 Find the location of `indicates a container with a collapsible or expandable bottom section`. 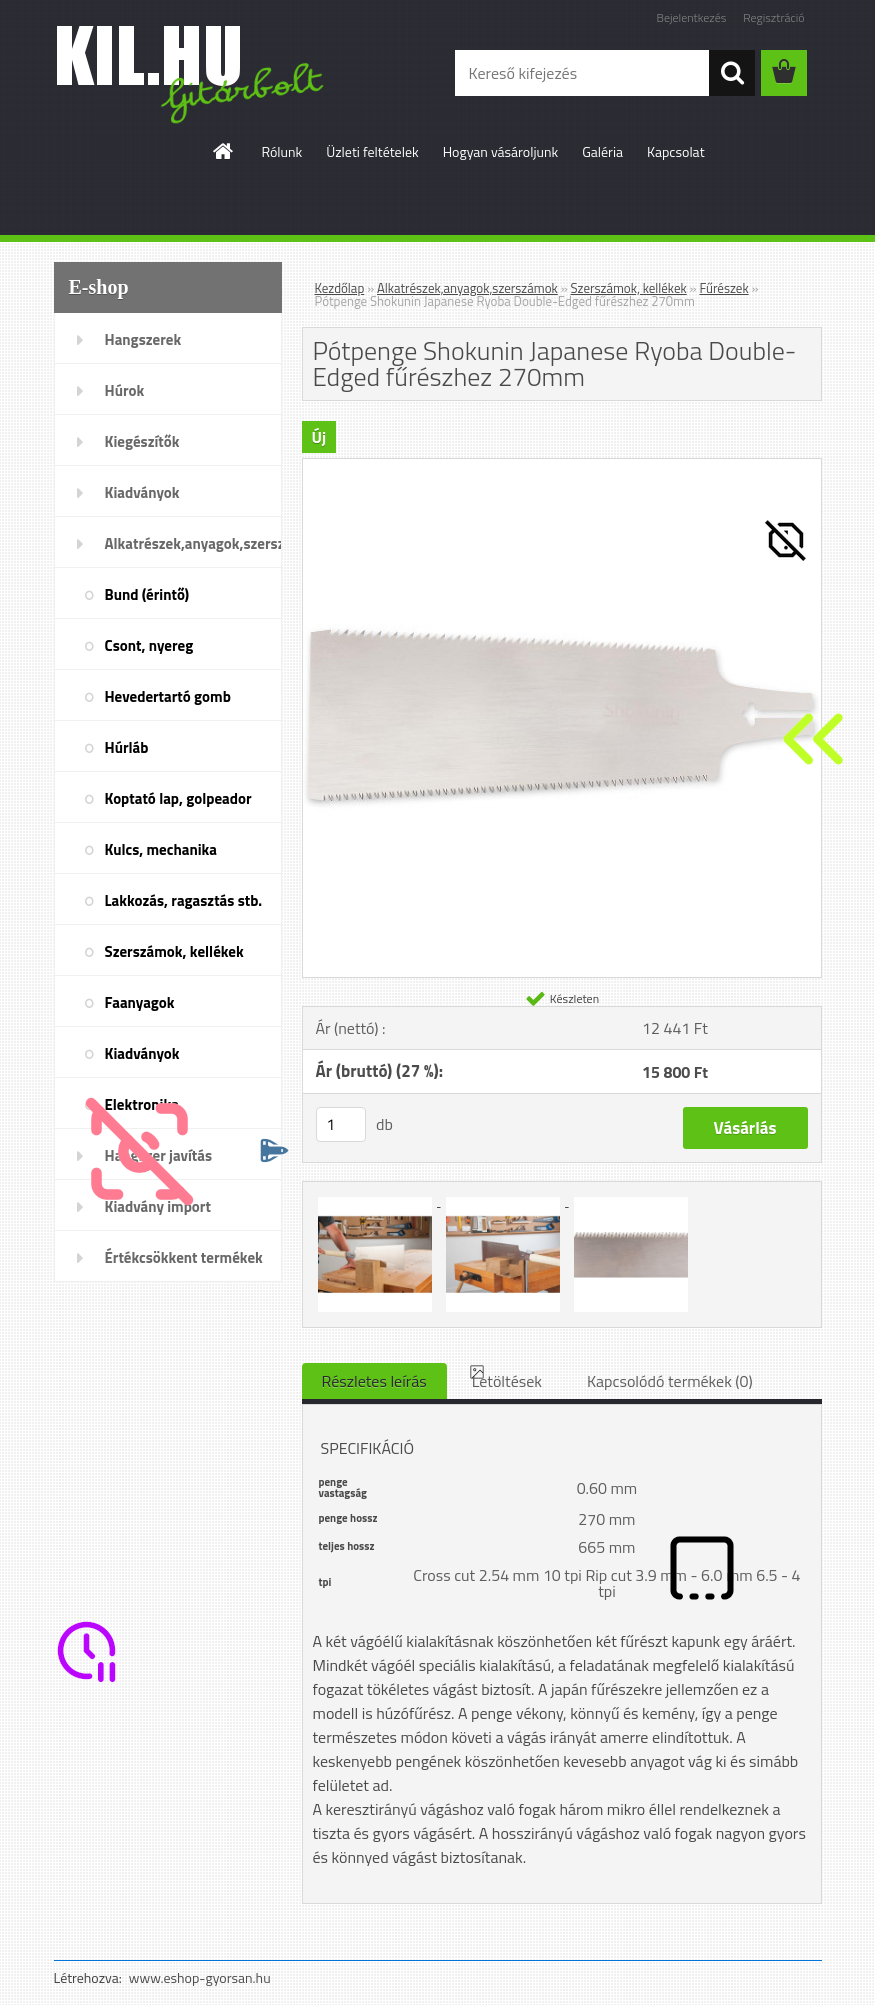

indicates a container with a collapsible or expandable bottom section is located at coordinates (702, 1568).